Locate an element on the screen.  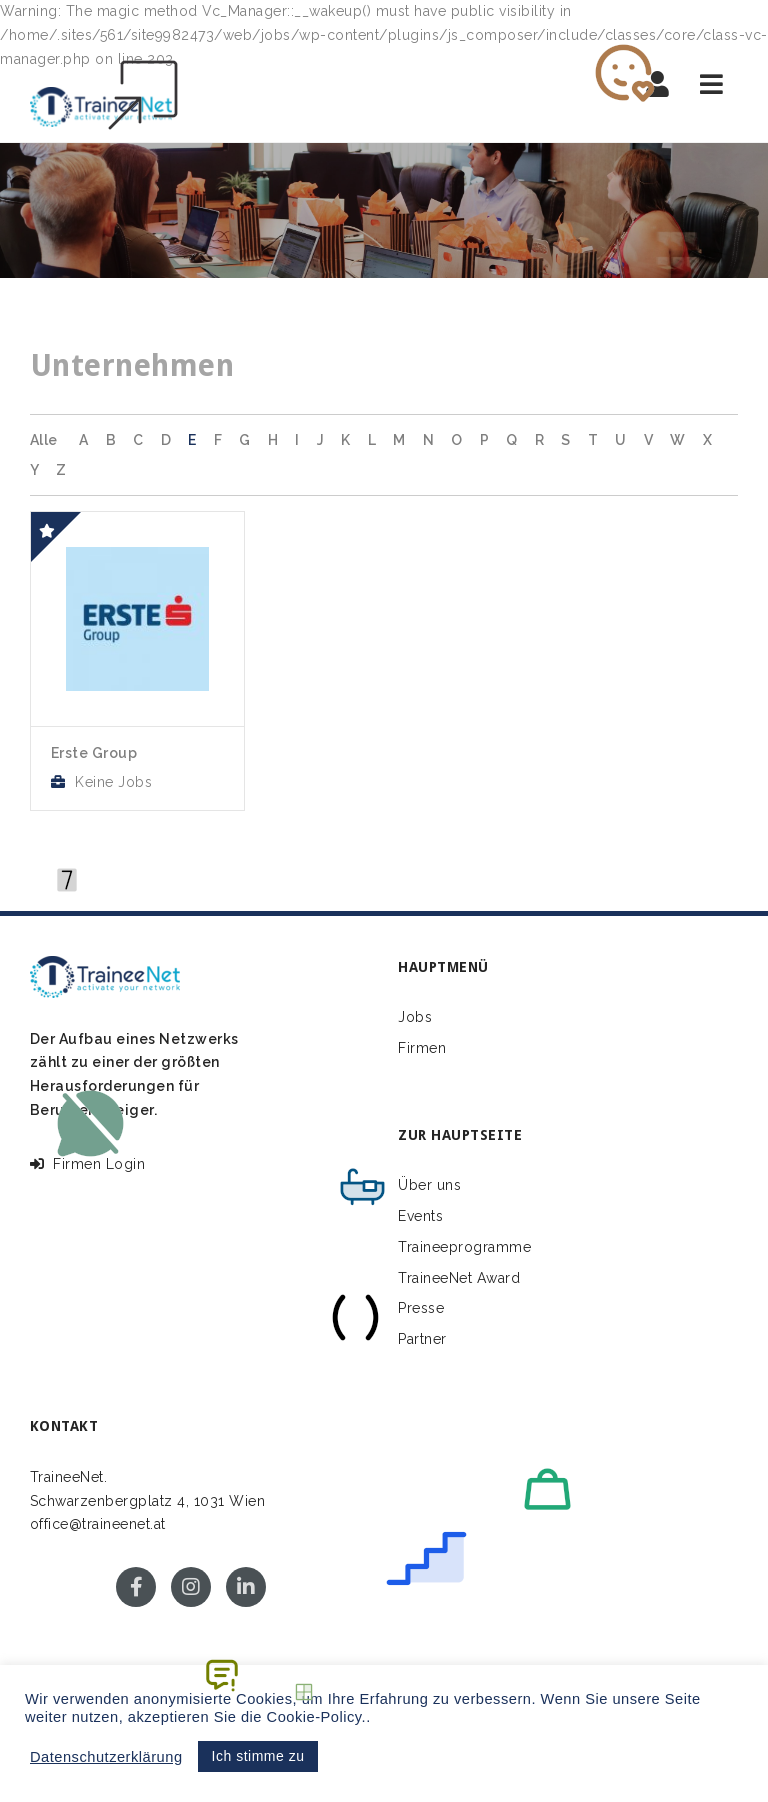
indicates item number seven in a list or sequence is located at coordinates (67, 880).